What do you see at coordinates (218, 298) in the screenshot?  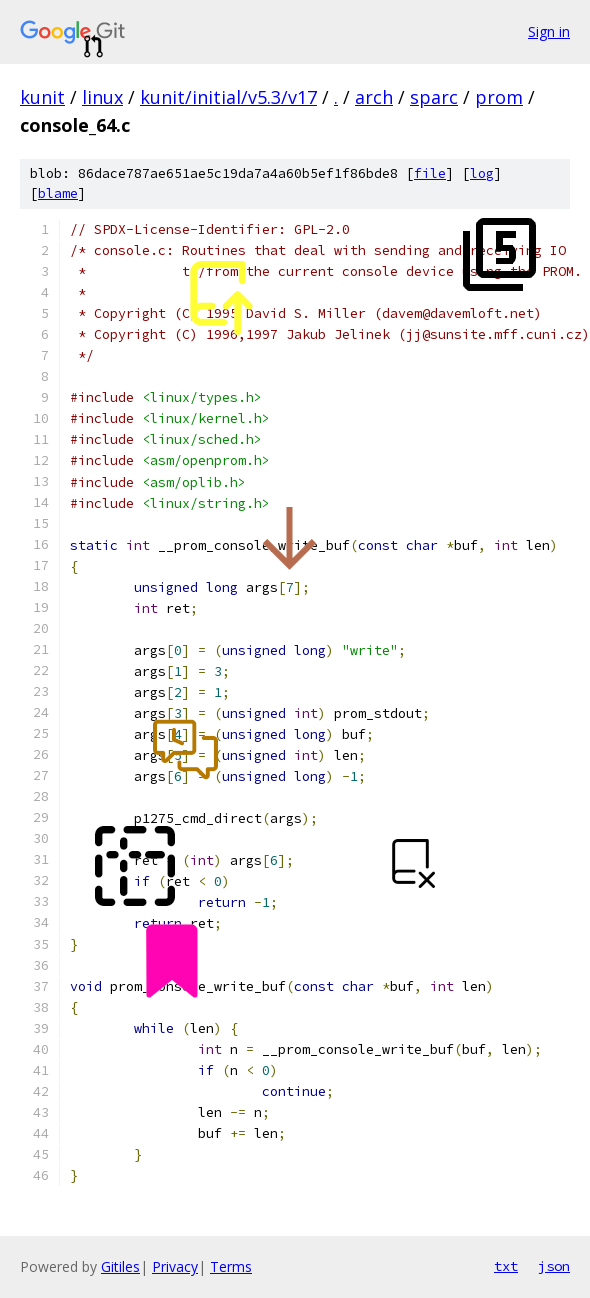 I see `push code to a repository` at bounding box center [218, 298].